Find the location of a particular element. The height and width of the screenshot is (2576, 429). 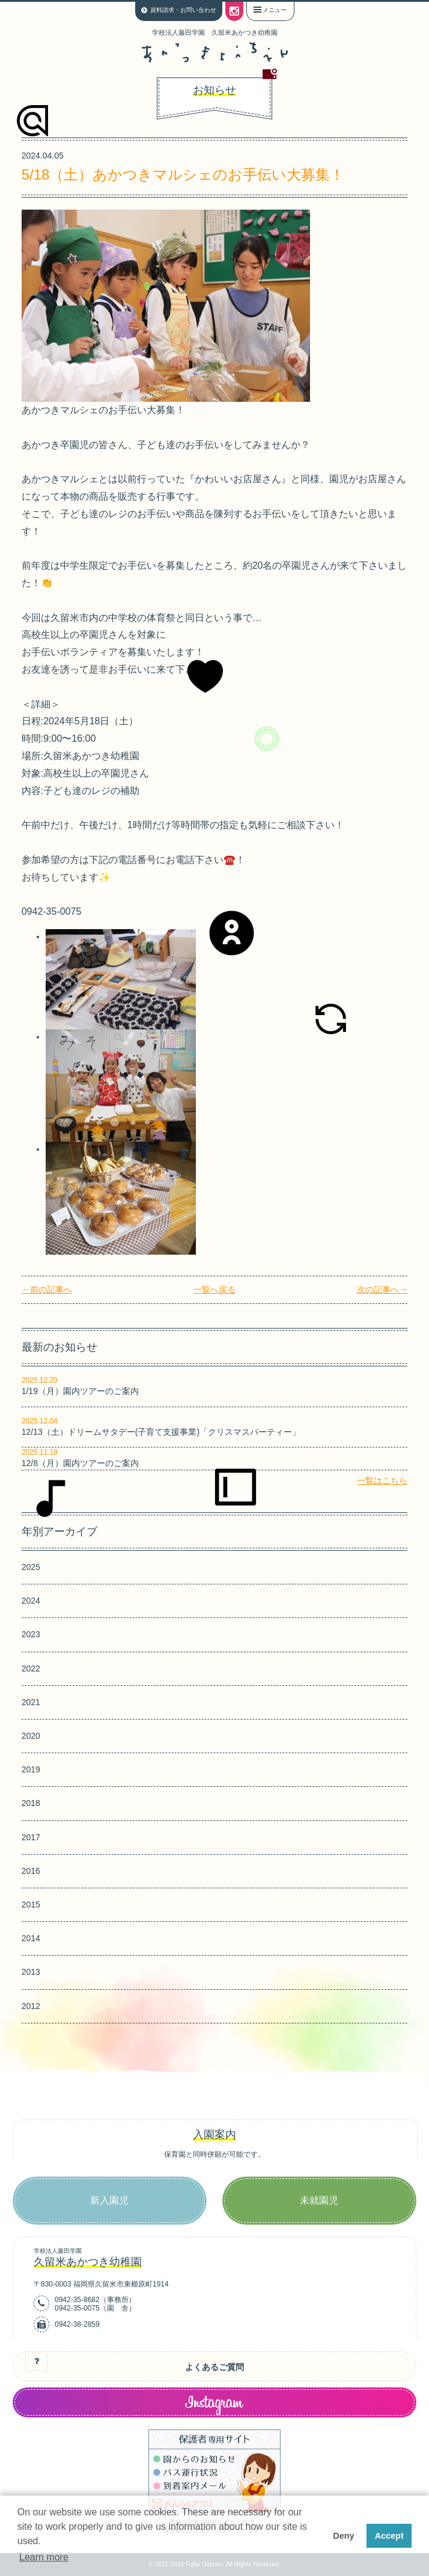

undo or revert to previous state is located at coordinates (330, 1019).